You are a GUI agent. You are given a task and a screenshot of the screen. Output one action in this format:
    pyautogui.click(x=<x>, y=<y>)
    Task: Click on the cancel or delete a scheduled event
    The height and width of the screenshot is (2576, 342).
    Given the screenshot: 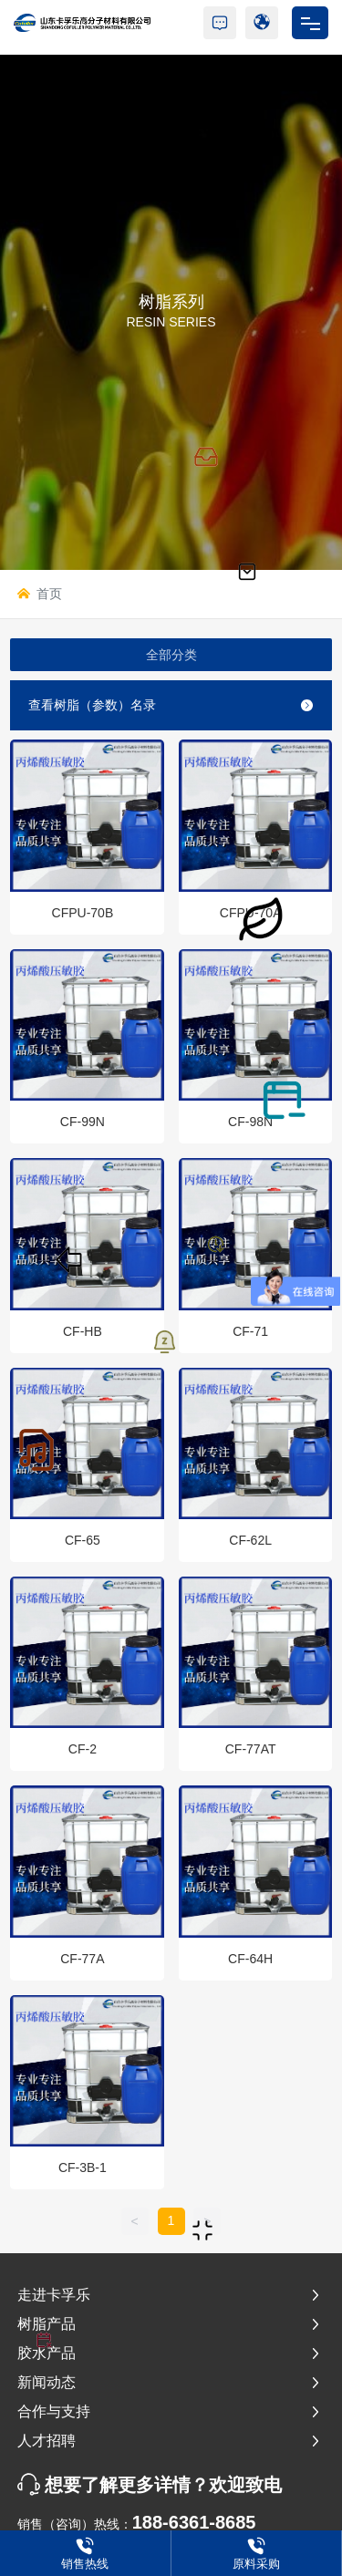 What is the action you would take?
    pyautogui.click(x=44, y=2340)
    